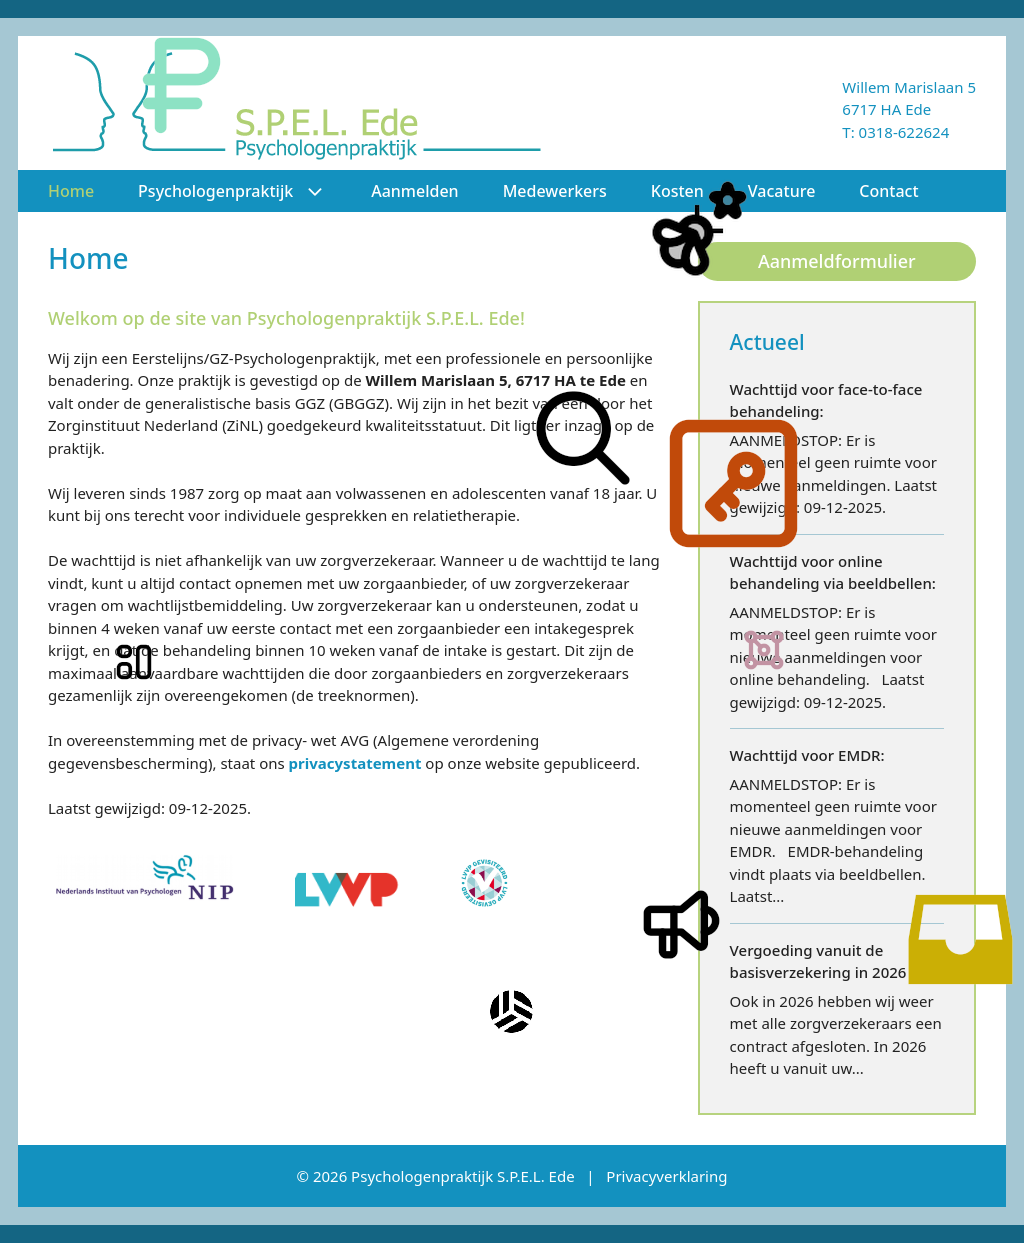 This screenshot has height=1243, width=1024. Describe the element at coordinates (960, 939) in the screenshot. I see `access your inbox or file tray` at that location.